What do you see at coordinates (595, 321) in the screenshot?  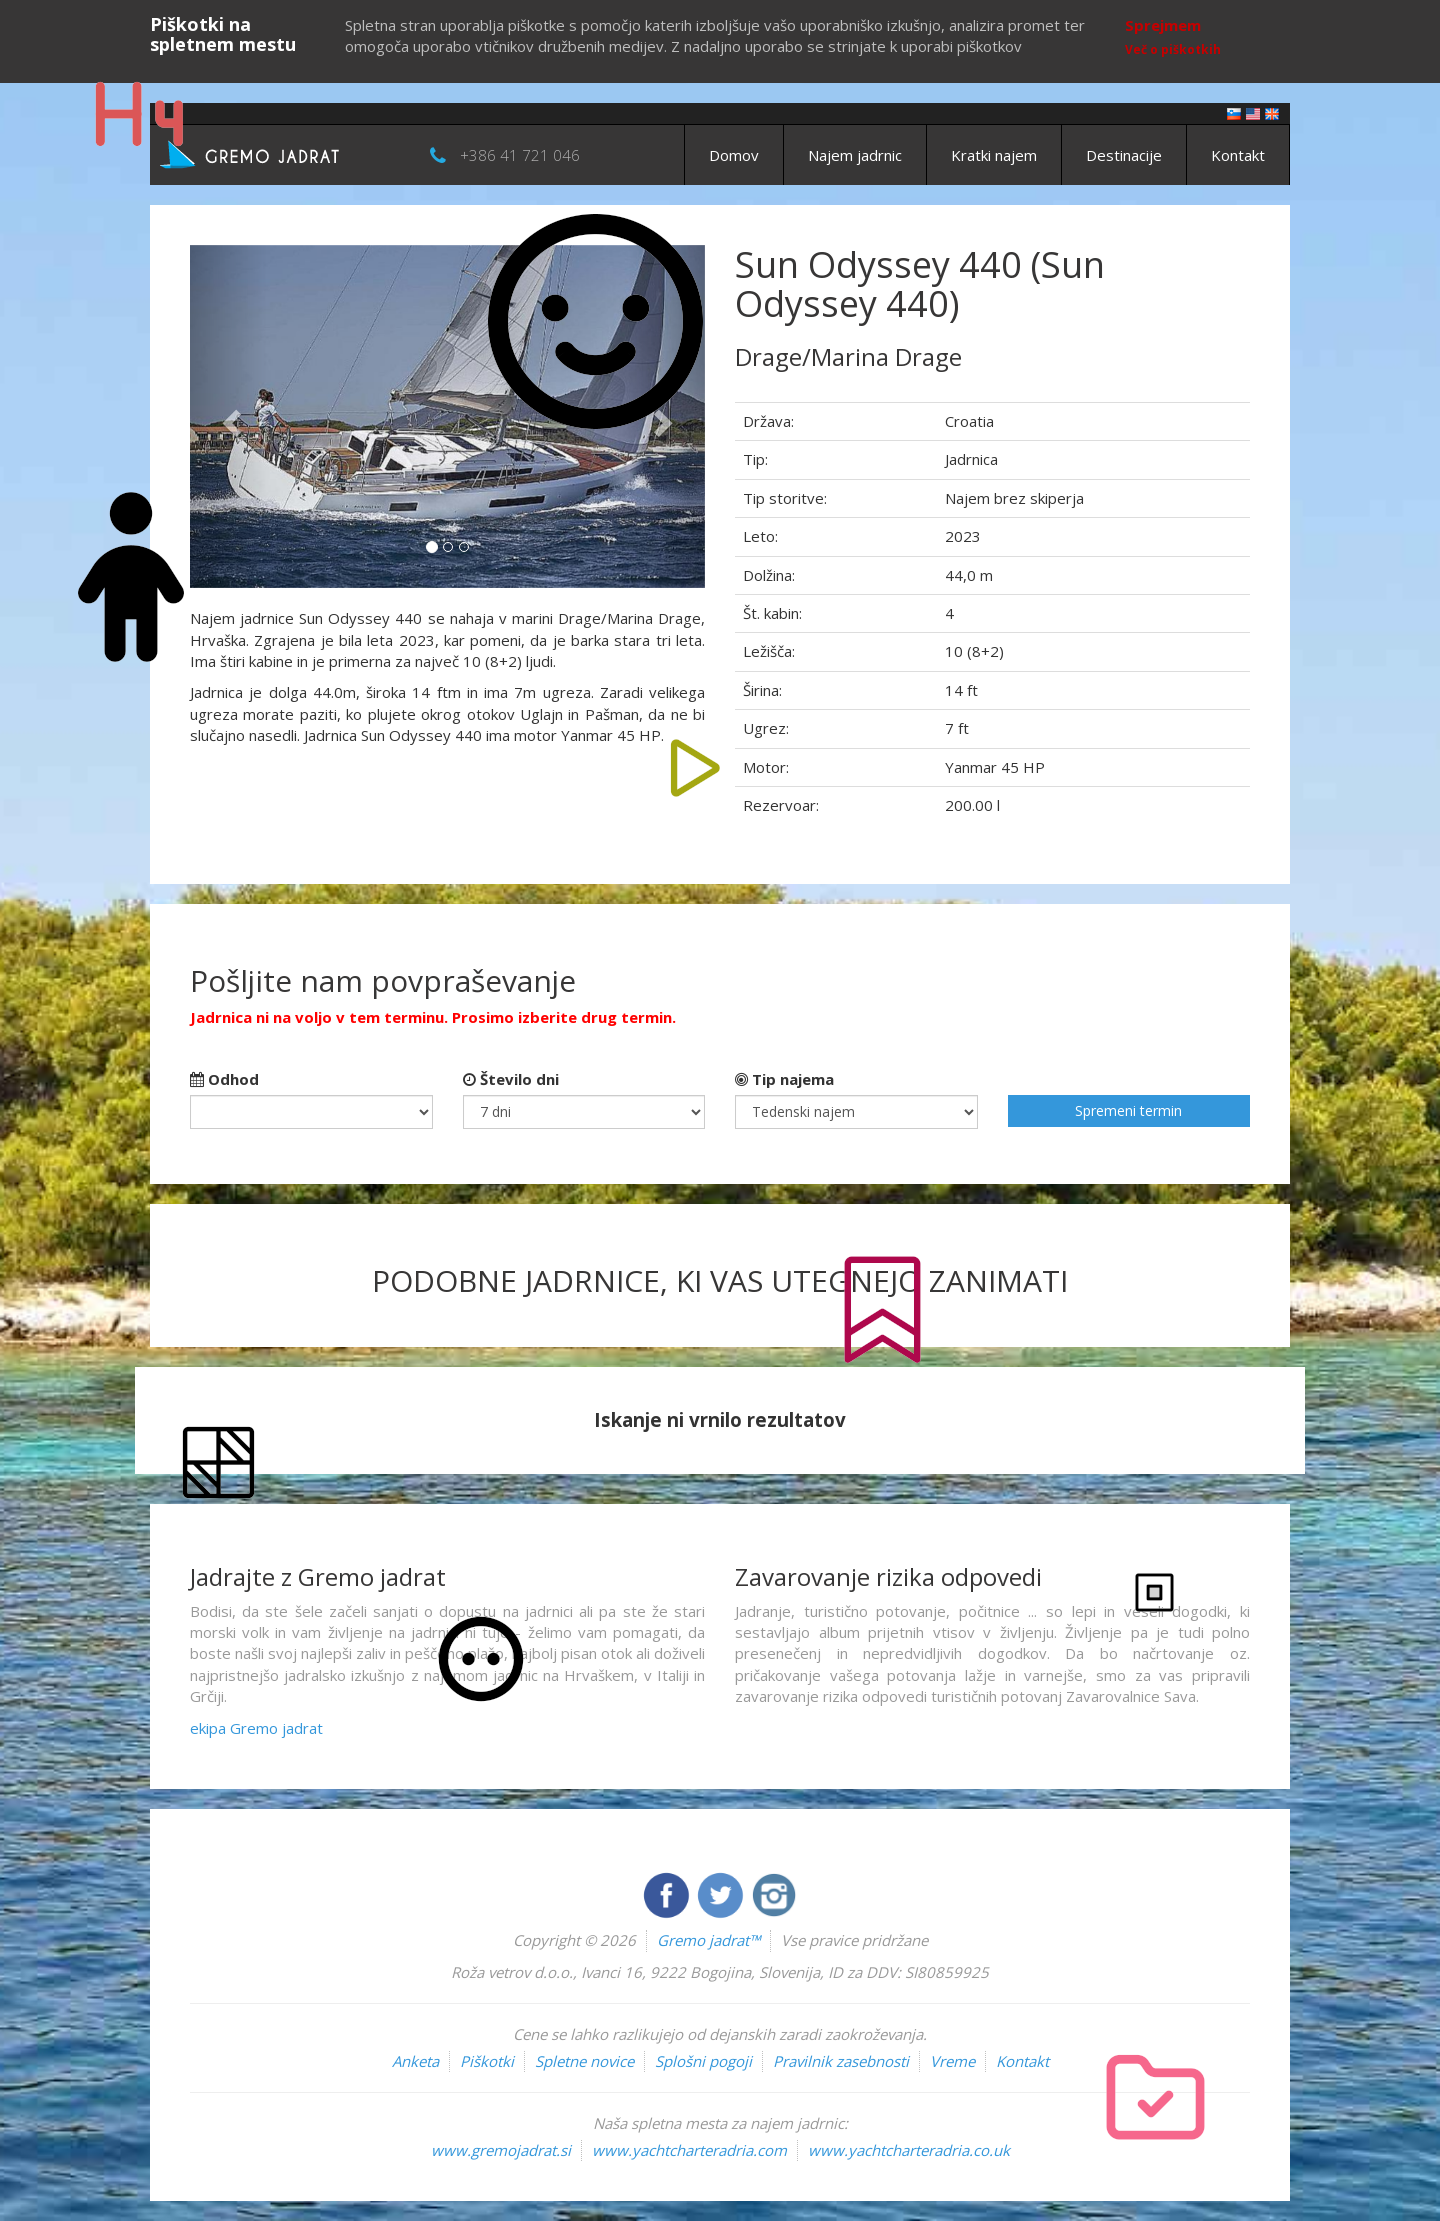 I see `add emoji or reaction to content` at bounding box center [595, 321].